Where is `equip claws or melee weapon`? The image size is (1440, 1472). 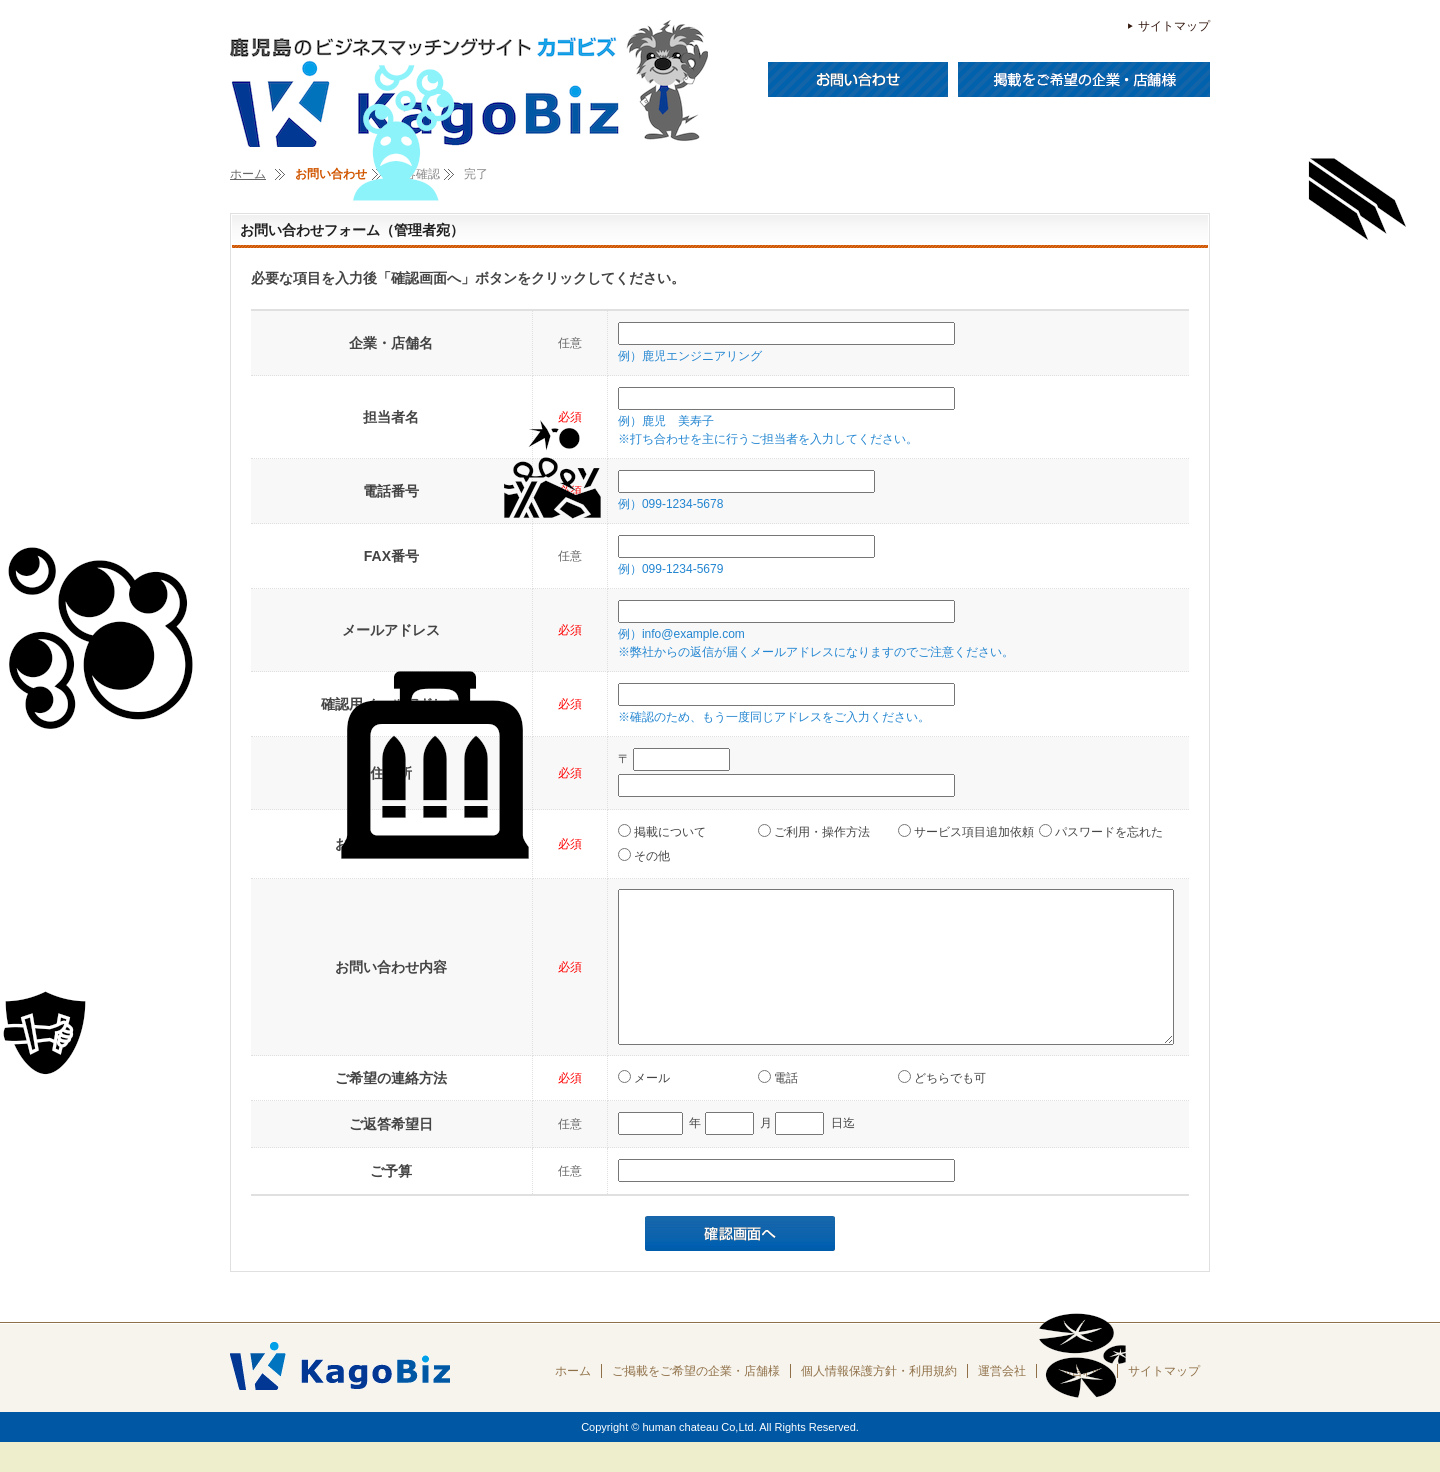 equip claws or melee weapon is located at coordinates (1357, 206).